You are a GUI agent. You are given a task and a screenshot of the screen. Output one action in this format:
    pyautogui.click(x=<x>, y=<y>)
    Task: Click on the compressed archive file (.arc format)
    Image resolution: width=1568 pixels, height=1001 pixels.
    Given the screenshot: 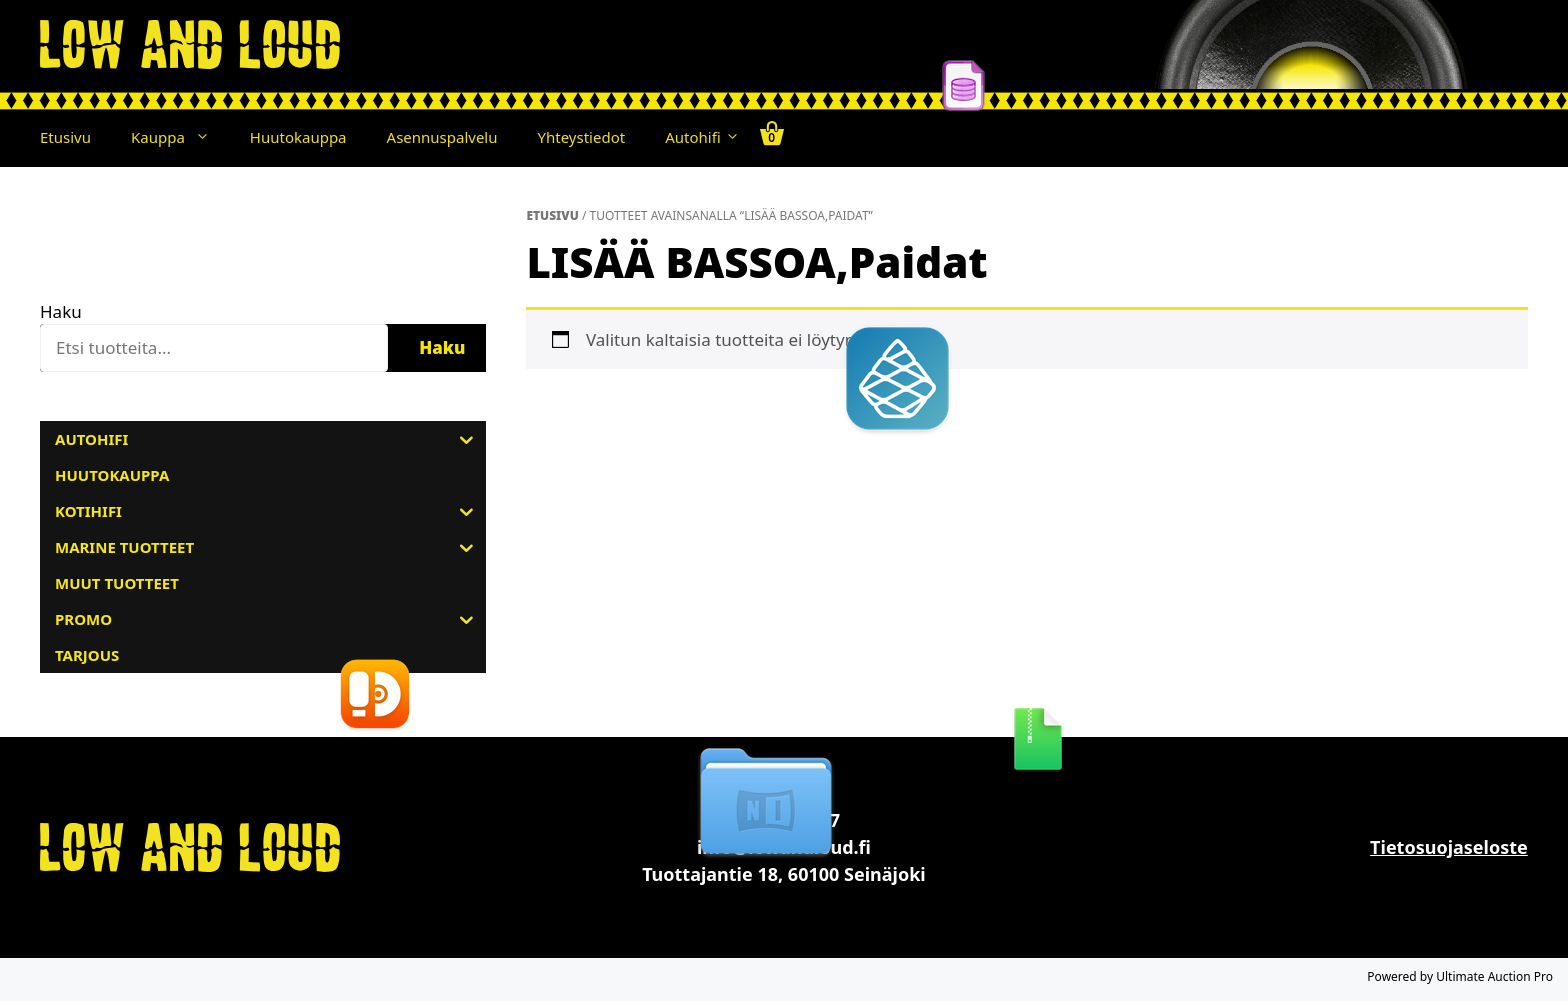 What is the action you would take?
    pyautogui.click(x=1038, y=740)
    